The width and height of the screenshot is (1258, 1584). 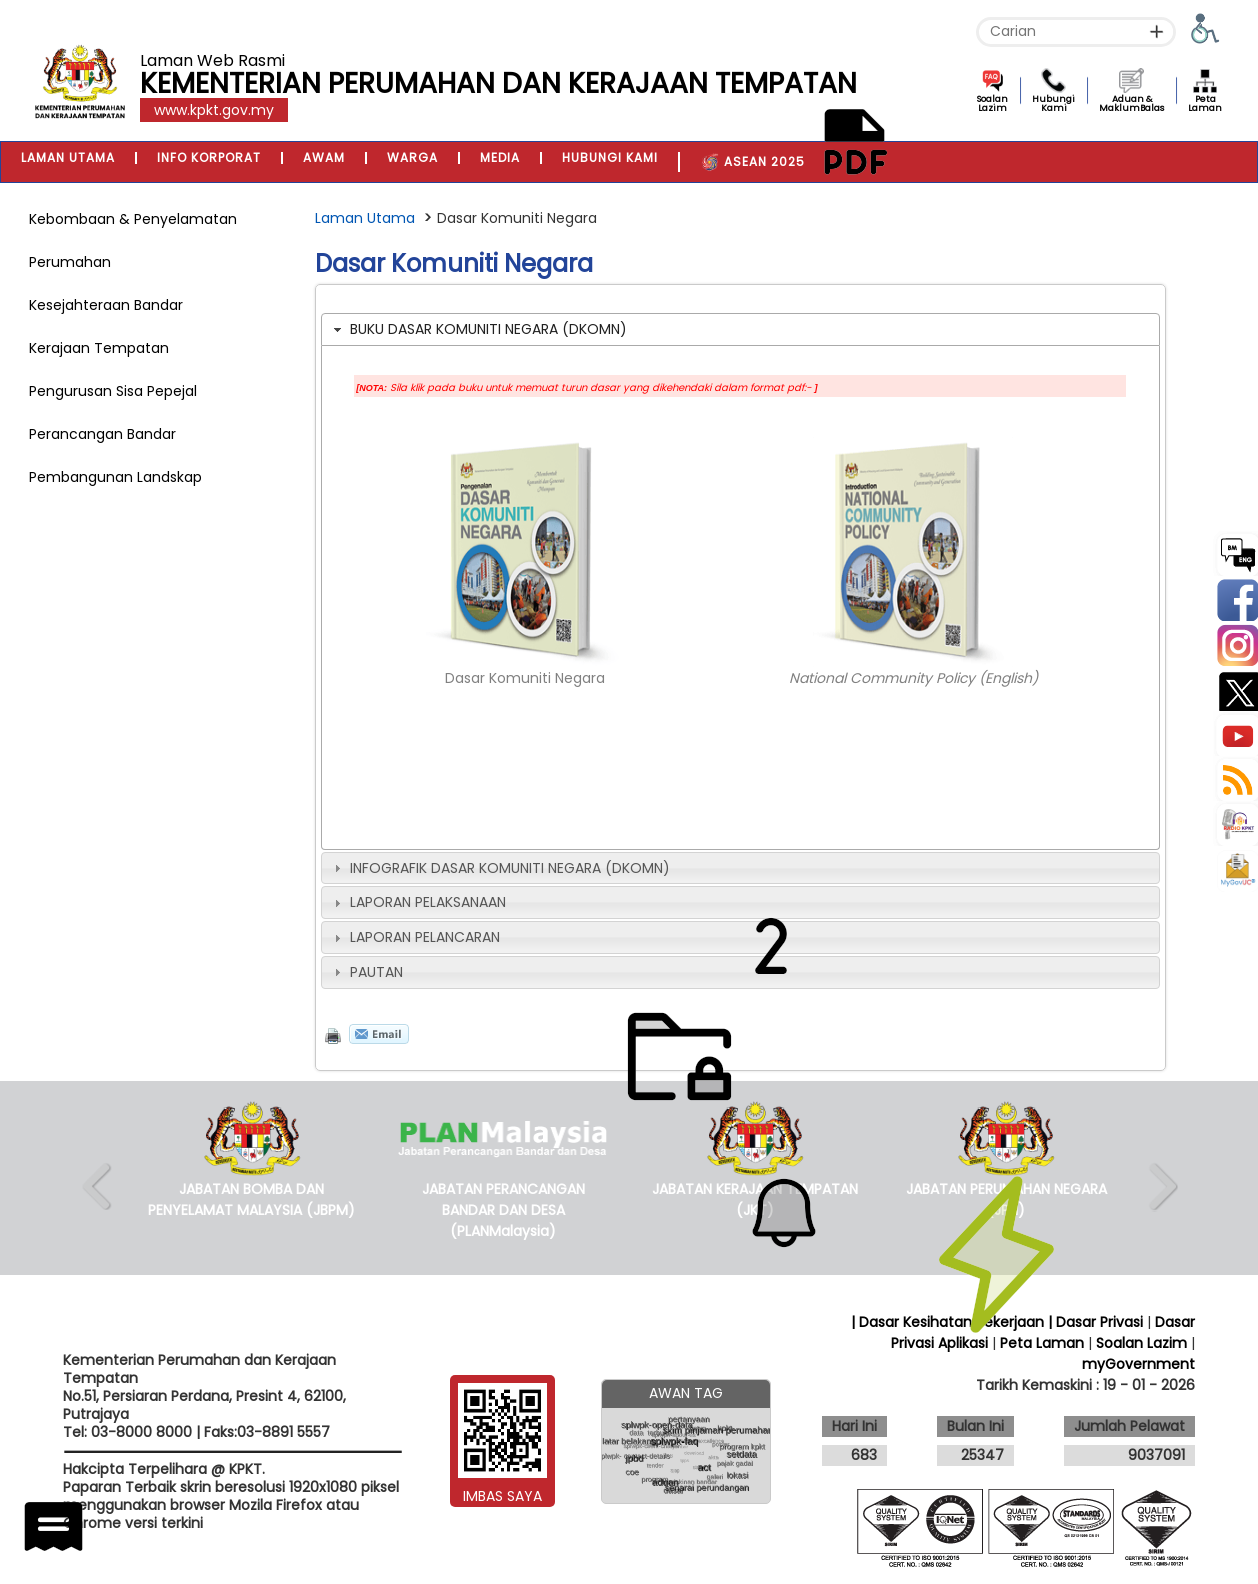 What do you see at coordinates (771, 946) in the screenshot?
I see `indicates step two in a multi-step process` at bounding box center [771, 946].